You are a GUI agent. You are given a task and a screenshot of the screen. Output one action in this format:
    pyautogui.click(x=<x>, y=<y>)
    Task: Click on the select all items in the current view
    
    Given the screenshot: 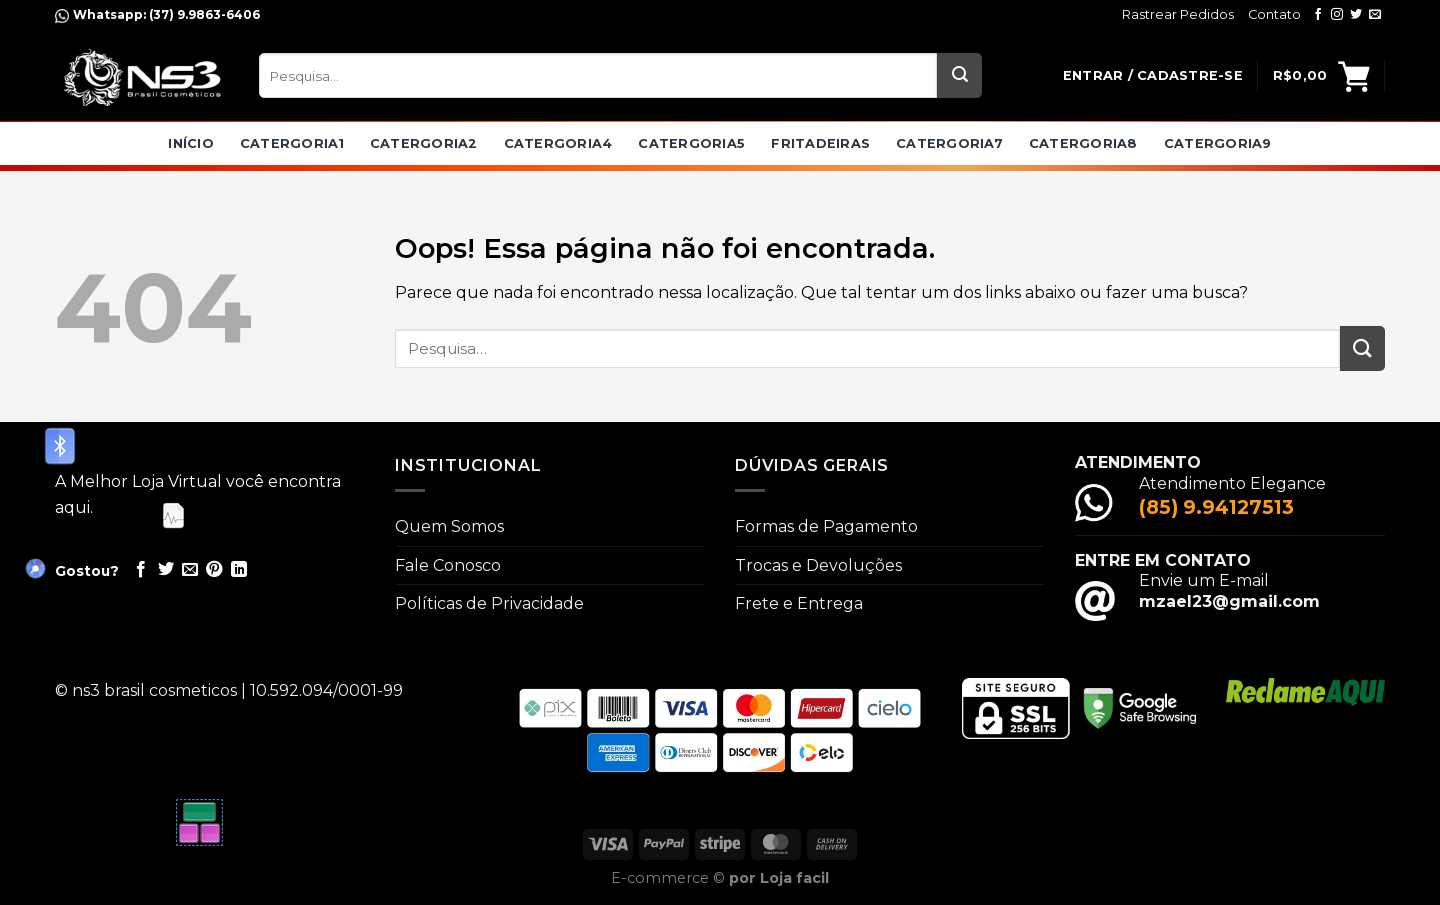 What is the action you would take?
    pyautogui.click(x=199, y=822)
    